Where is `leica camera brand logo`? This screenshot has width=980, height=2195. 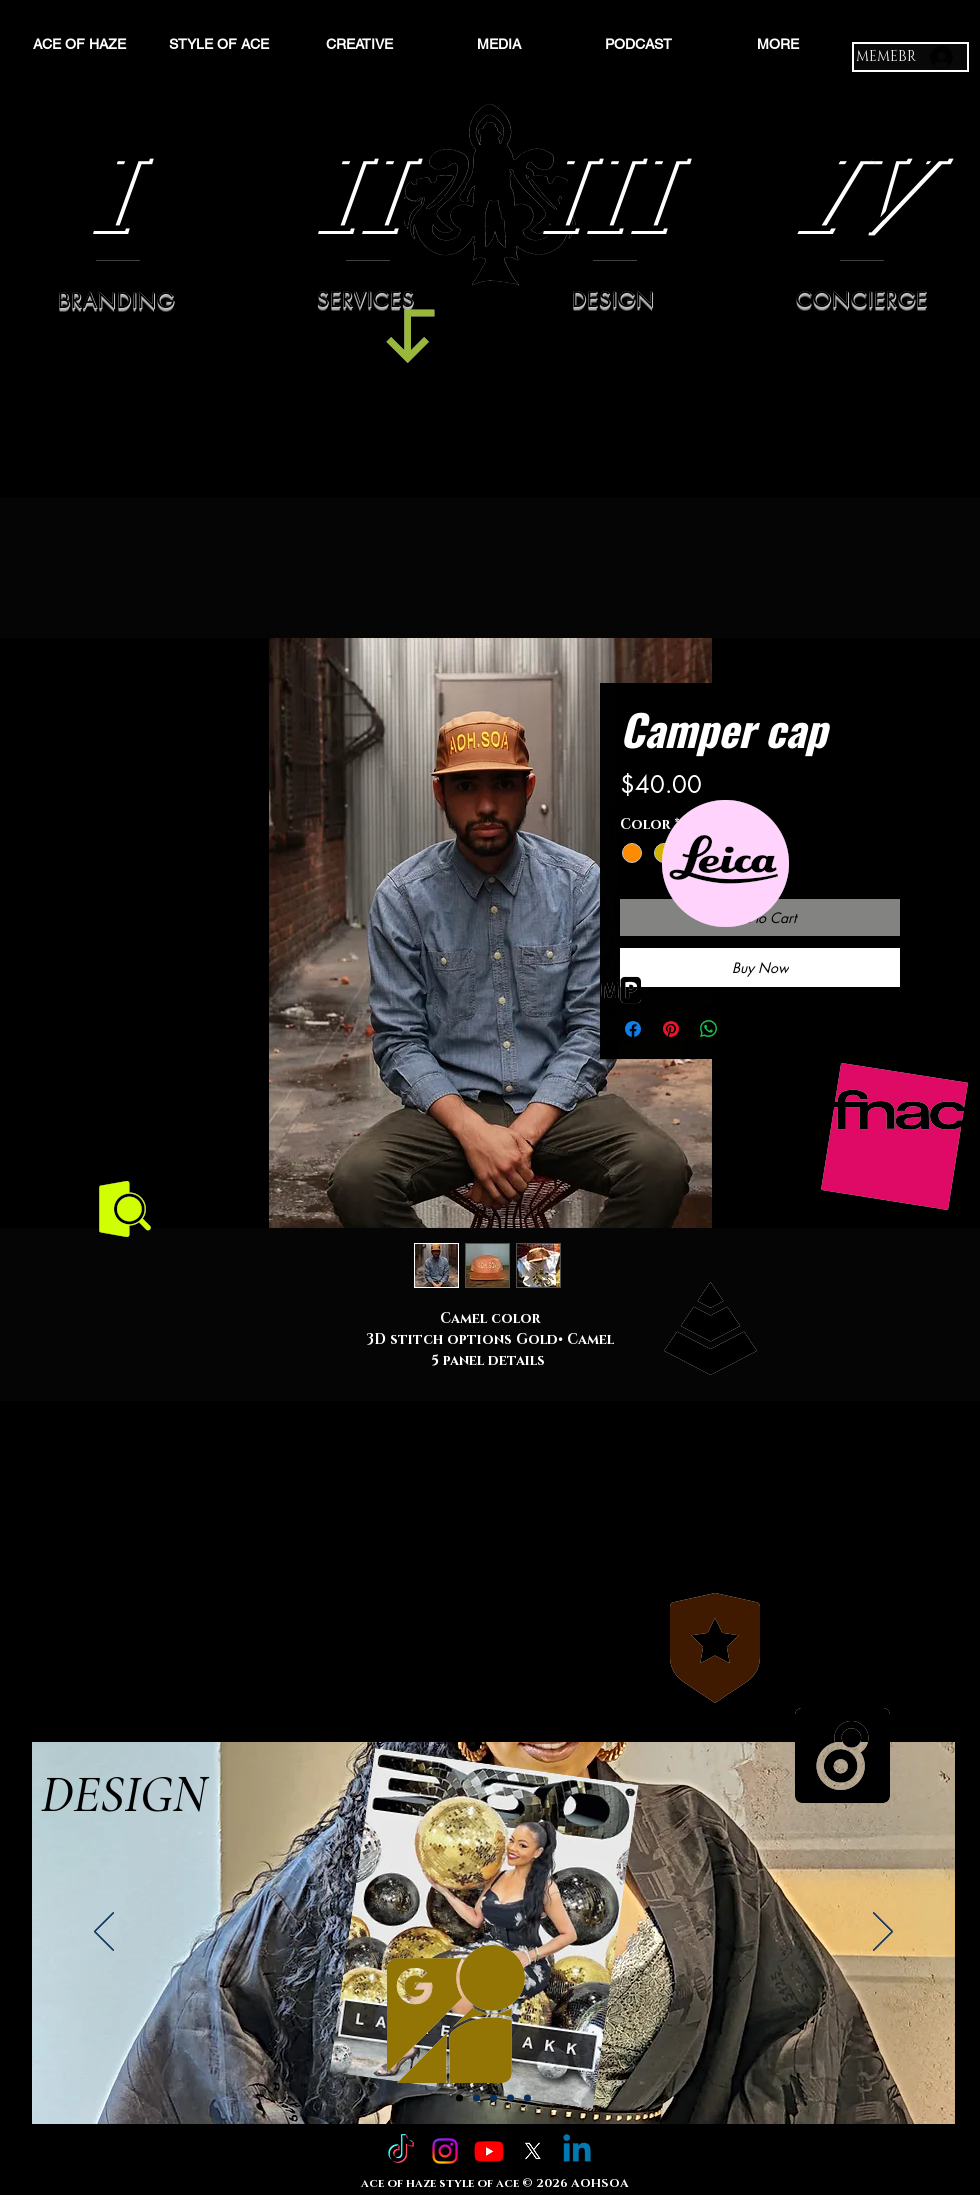
leica camera brand logo is located at coordinates (725, 863).